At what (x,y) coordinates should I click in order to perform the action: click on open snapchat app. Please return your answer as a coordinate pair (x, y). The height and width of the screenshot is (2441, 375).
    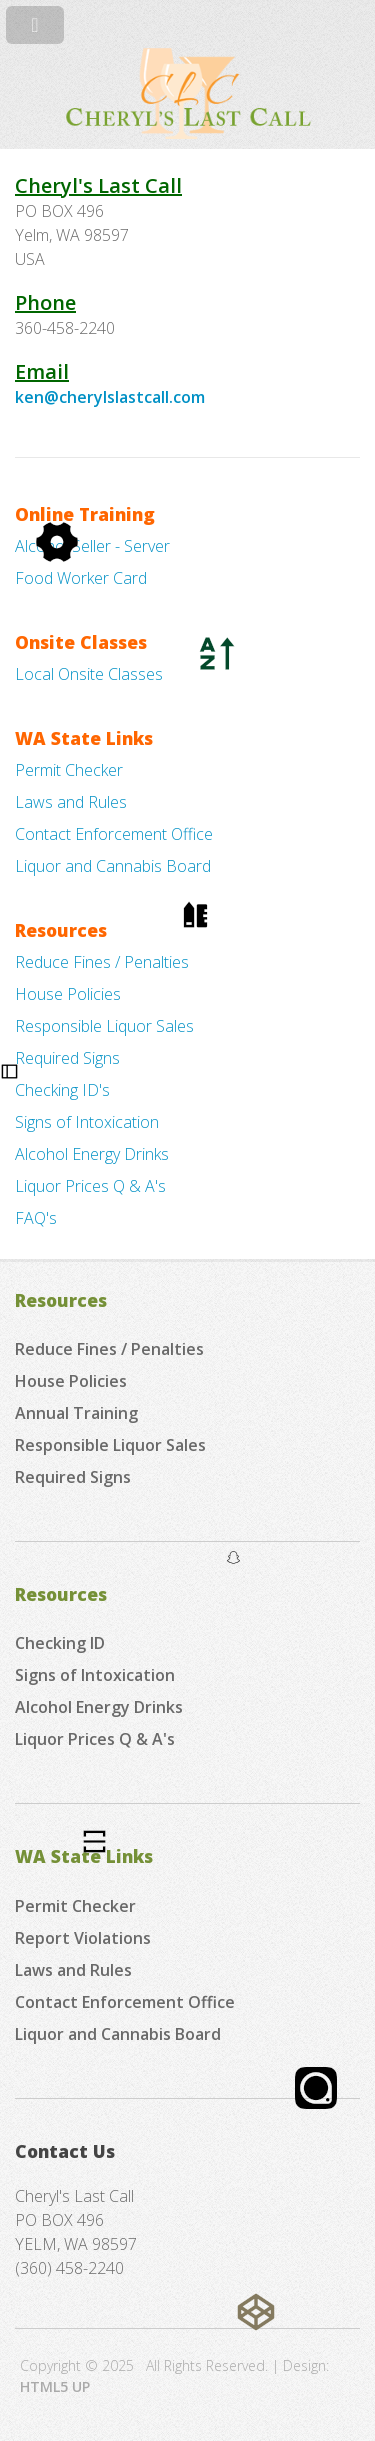
    Looking at the image, I should click on (233, 1557).